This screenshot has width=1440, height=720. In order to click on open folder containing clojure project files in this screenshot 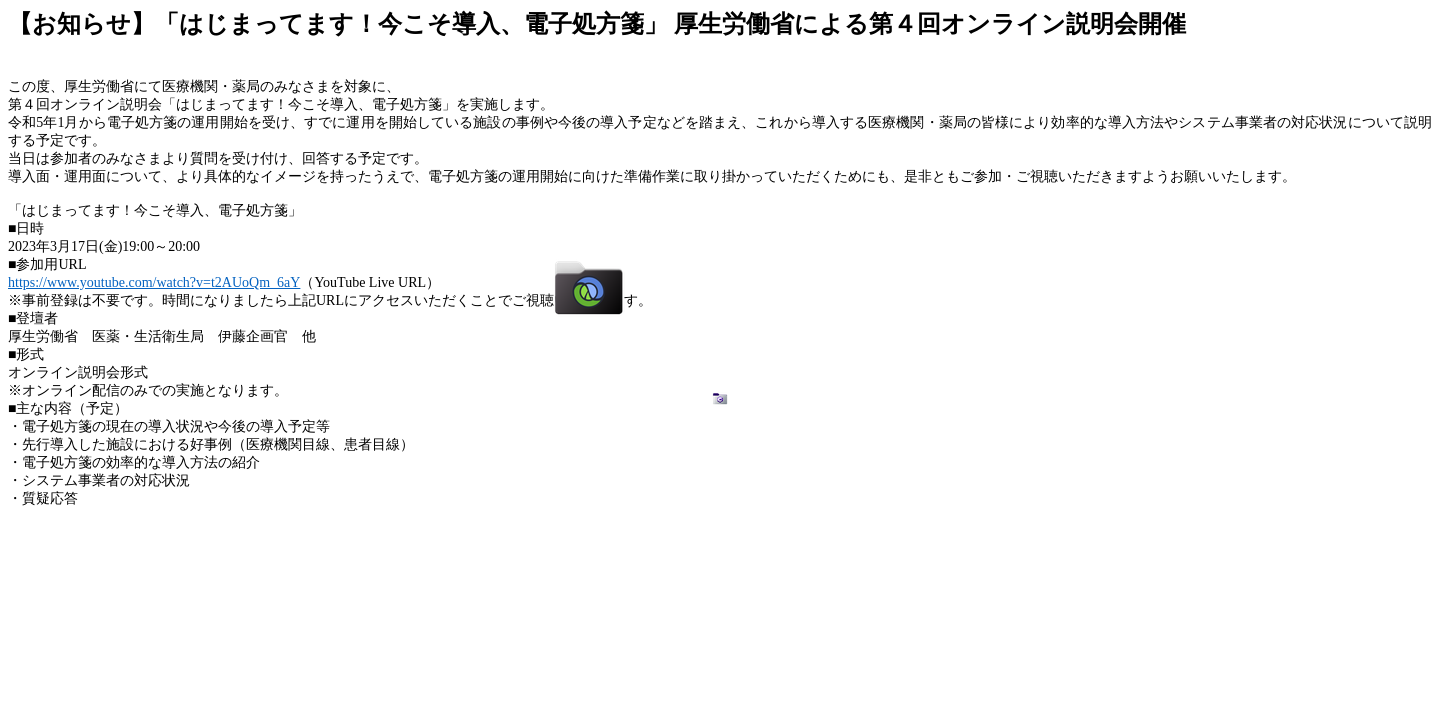, I will do `click(588, 289)`.